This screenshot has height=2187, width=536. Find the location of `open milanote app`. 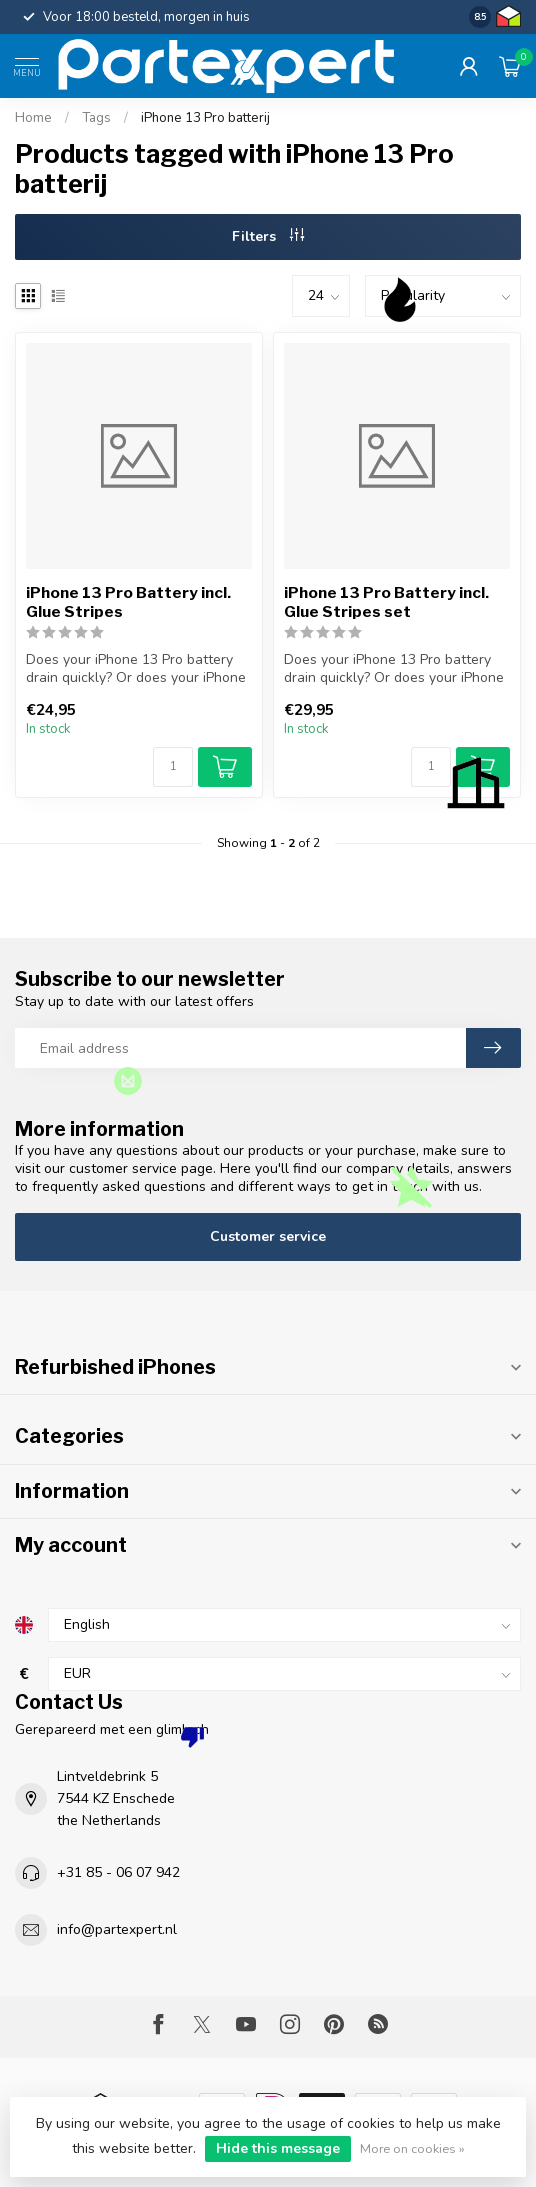

open milanote app is located at coordinates (128, 1081).